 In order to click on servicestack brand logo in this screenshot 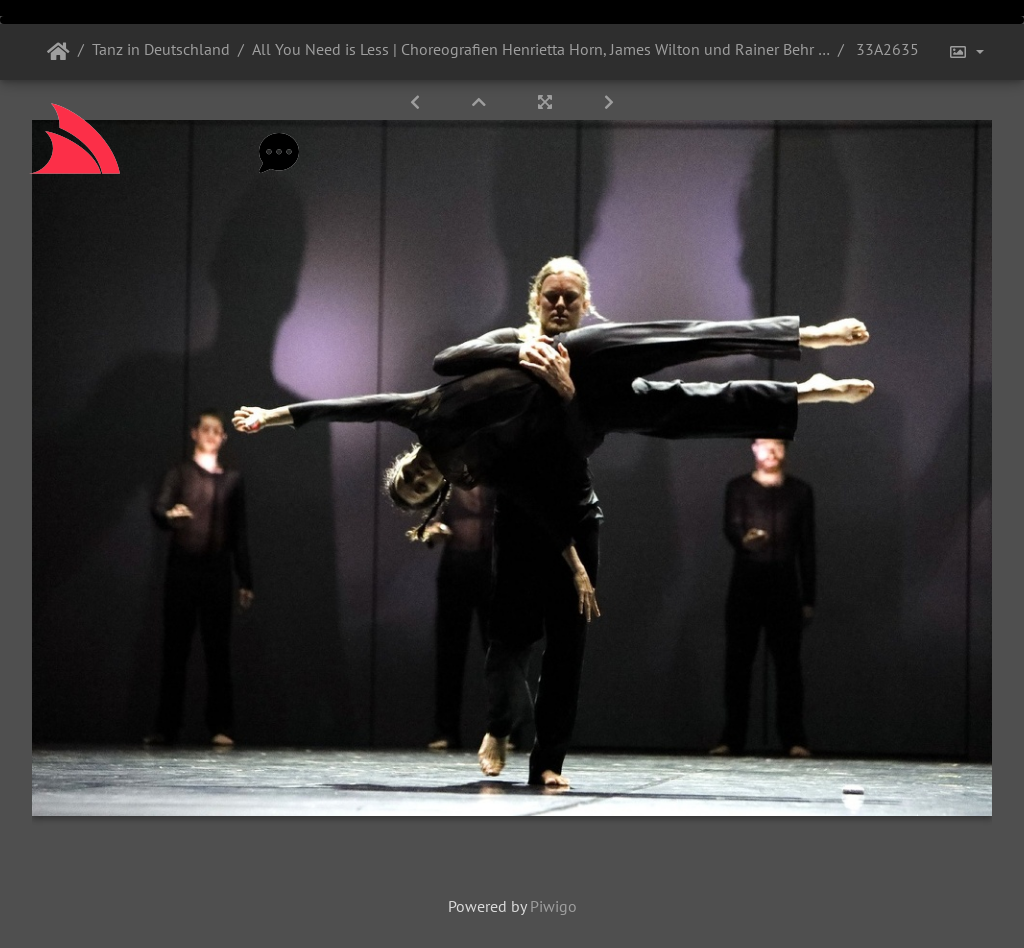, I will do `click(74, 138)`.